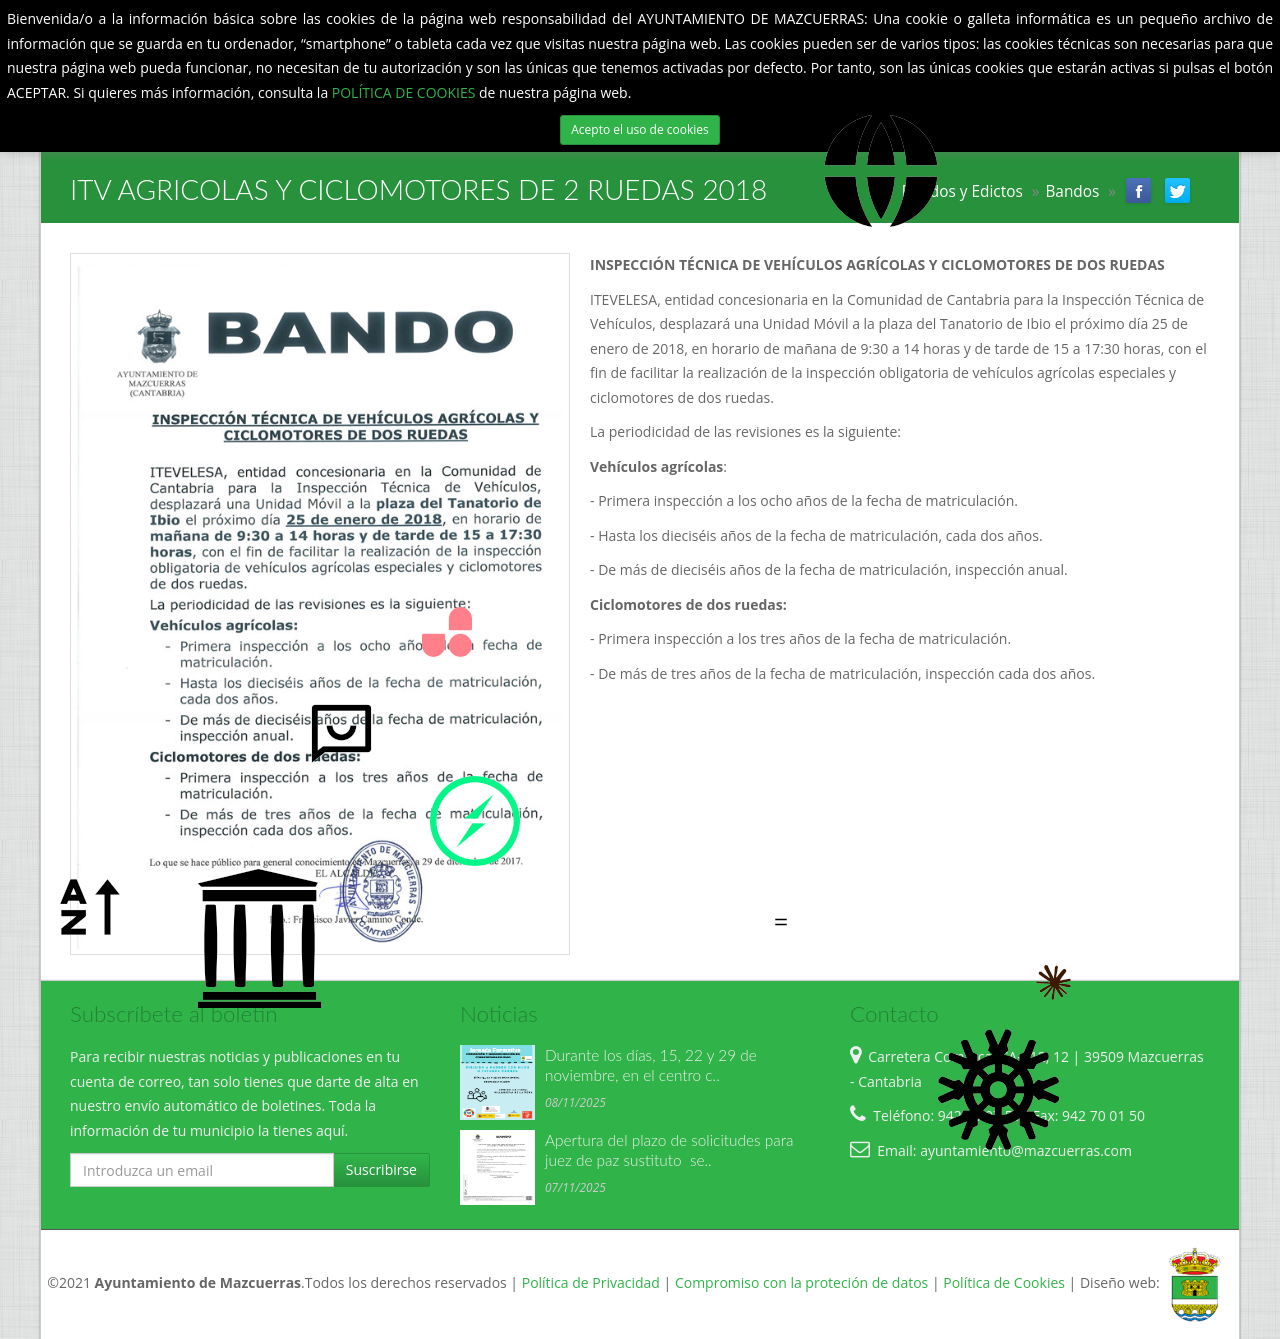 The width and height of the screenshot is (1280, 1339). What do you see at coordinates (781, 922) in the screenshot?
I see `indicates equality or balance between values` at bounding box center [781, 922].